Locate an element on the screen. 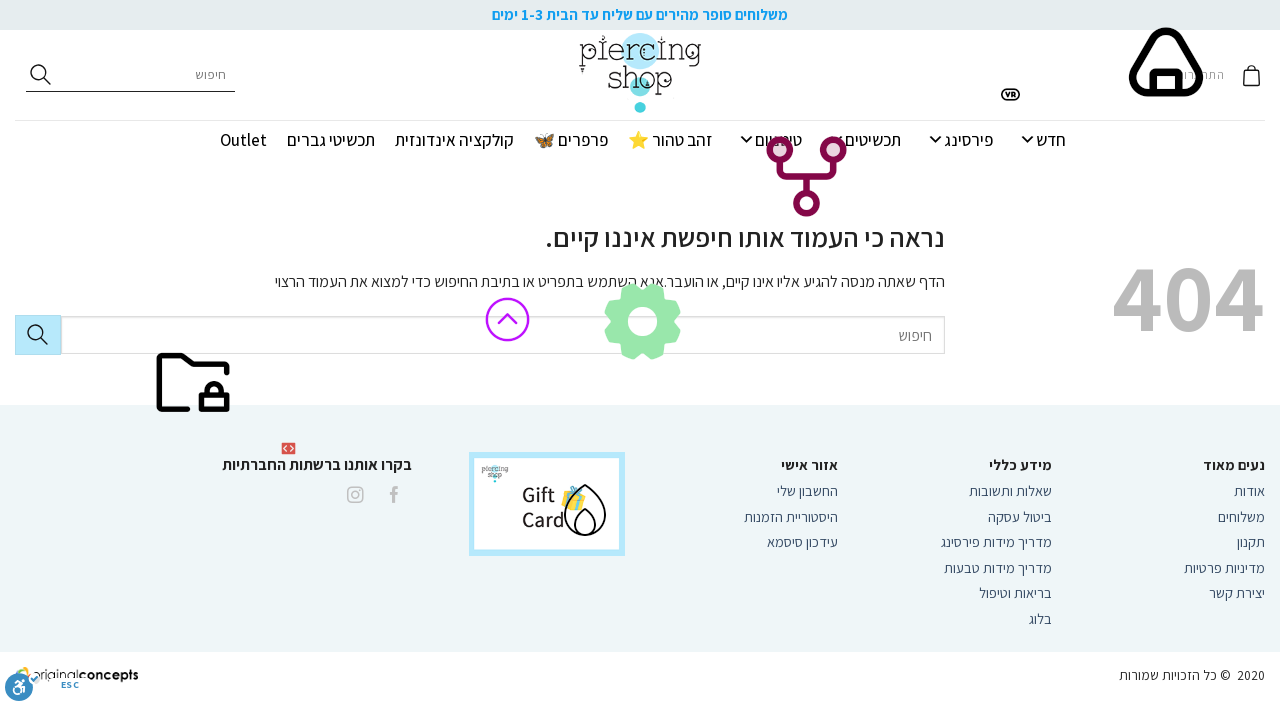 This screenshot has width=1280, height=720. access virtual reality mode or settings is located at coordinates (1010, 94).